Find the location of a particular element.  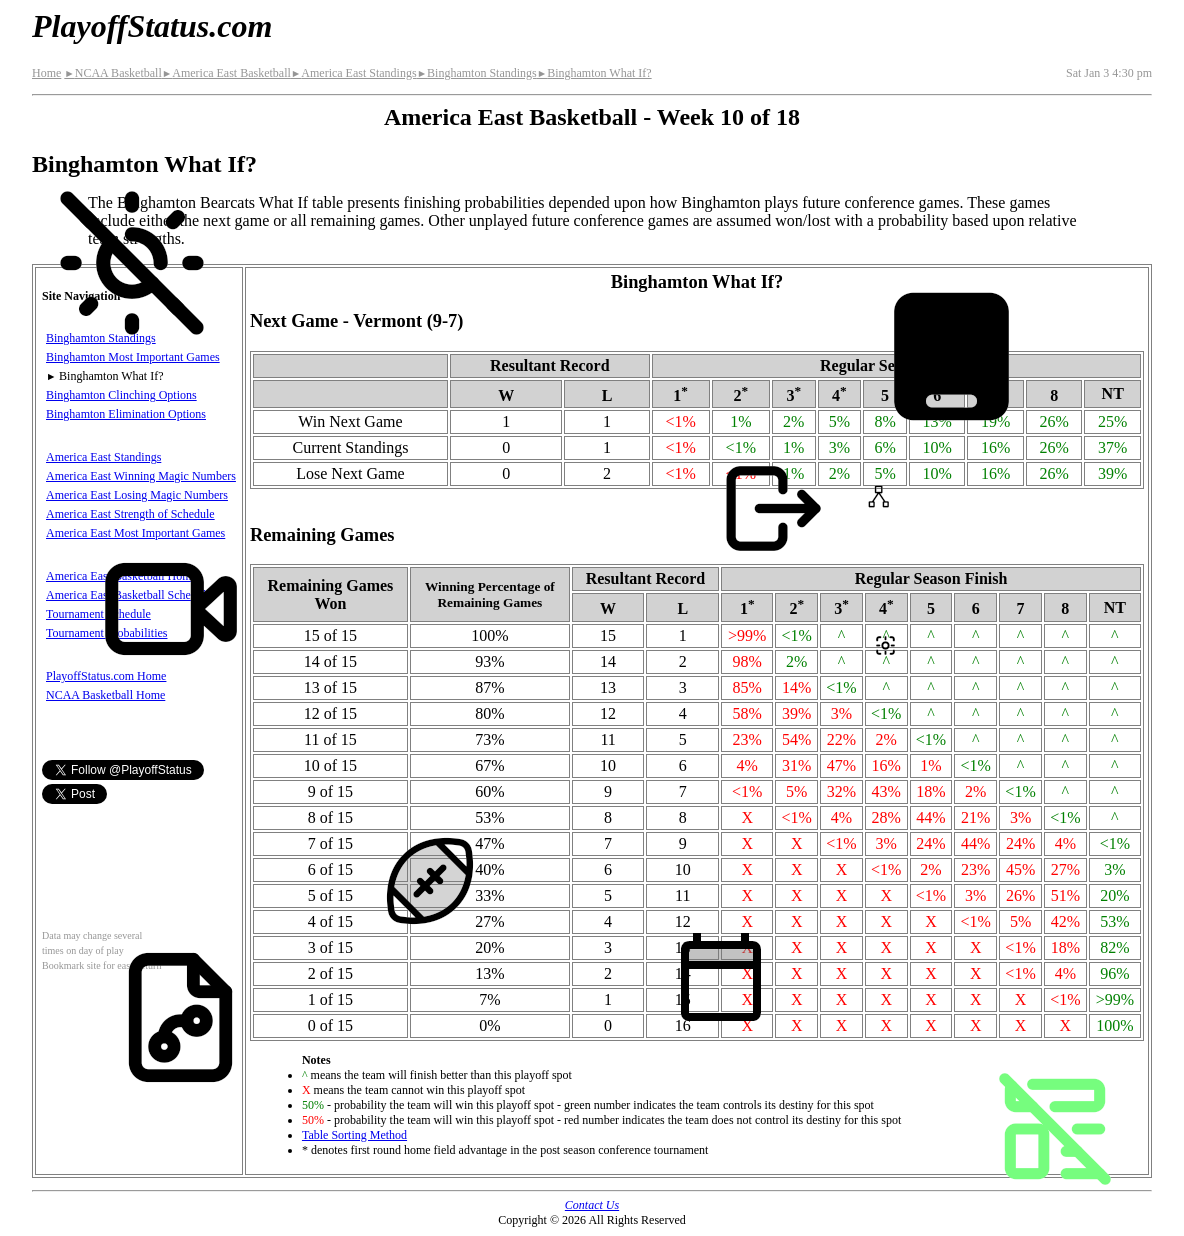

disable light mode or brightness is located at coordinates (132, 263).